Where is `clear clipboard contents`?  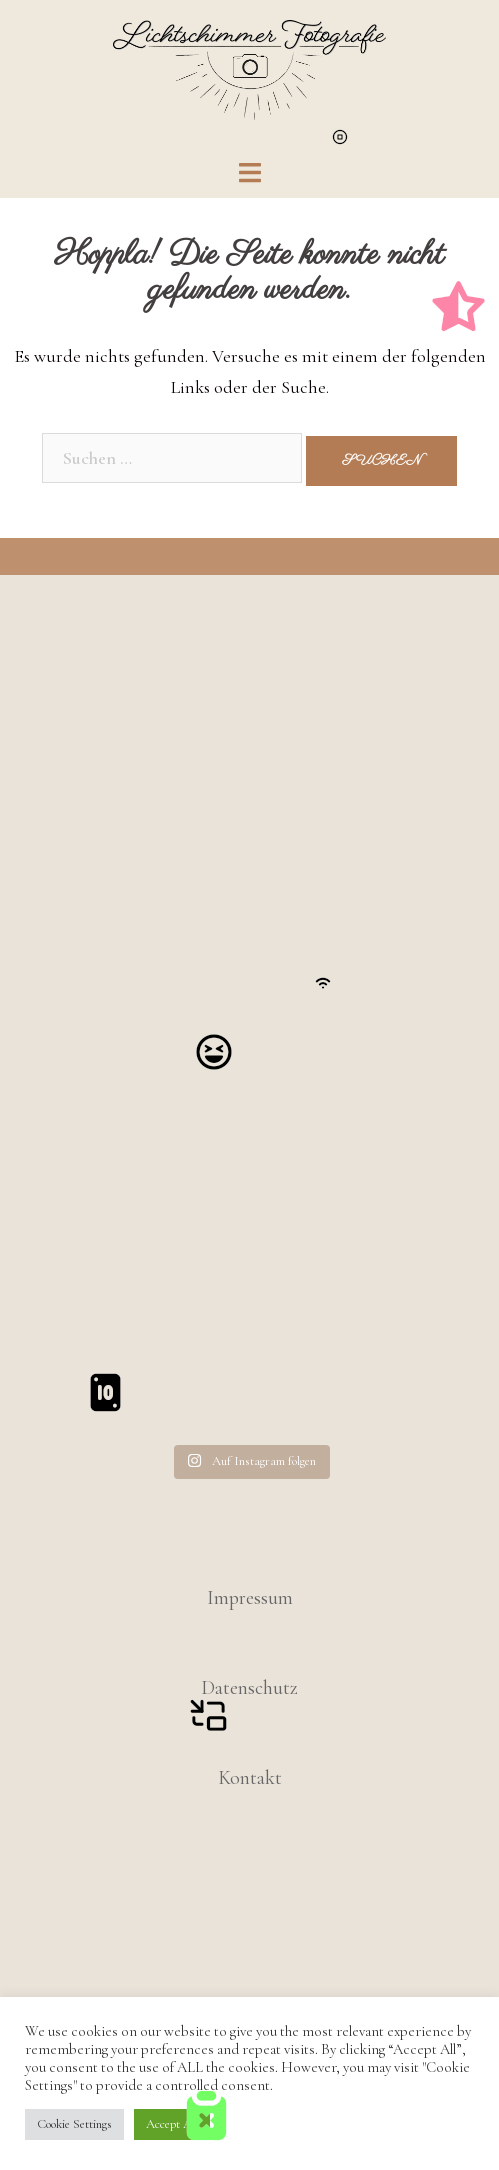
clear clipboard contents is located at coordinates (206, 2115).